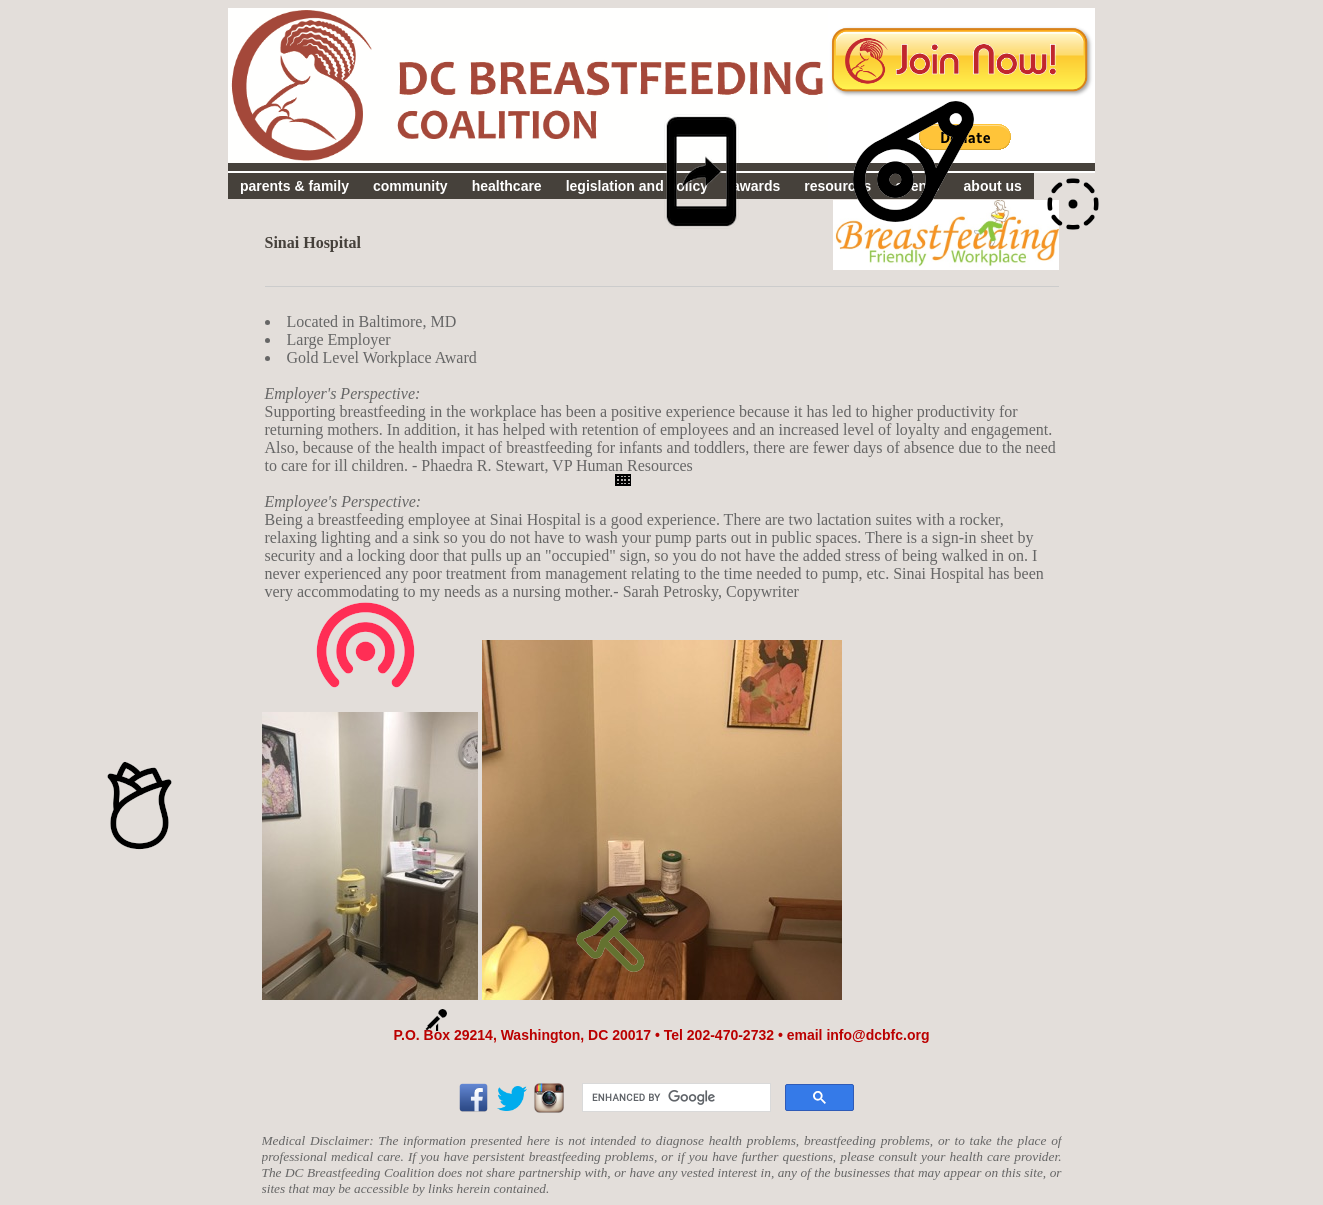 The width and height of the screenshot is (1323, 1205). Describe the element at coordinates (139, 805) in the screenshot. I see `add to favorites or wishlist` at that location.